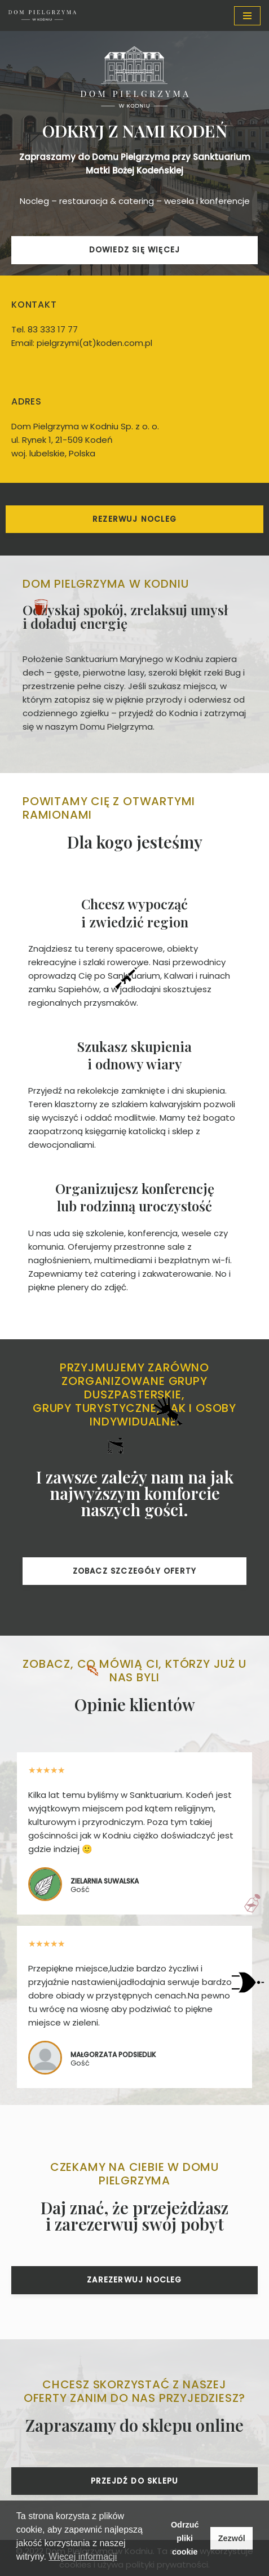 The height and width of the screenshot is (2576, 269). Describe the element at coordinates (129, 976) in the screenshot. I see `select the FN FAL rifle weapon` at that location.